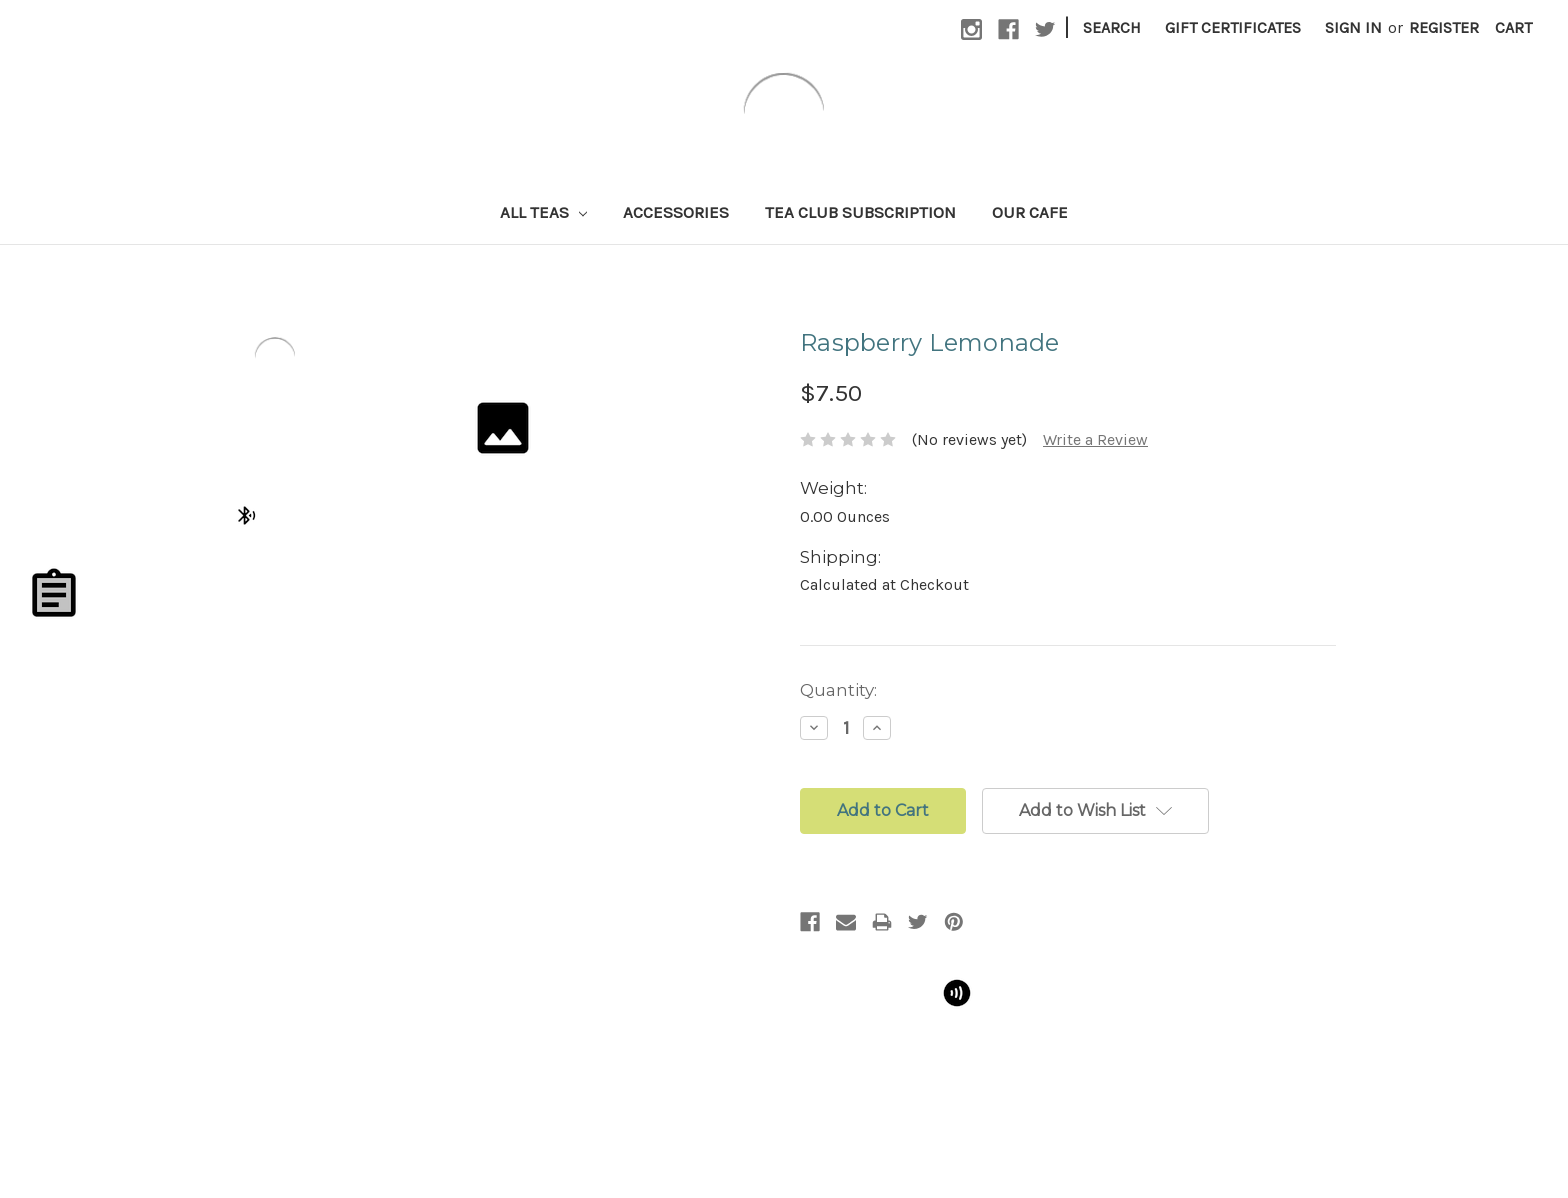 The image size is (1568, 1198). I want to click on searching for nearby bluetooth devices, so click(246, 515).